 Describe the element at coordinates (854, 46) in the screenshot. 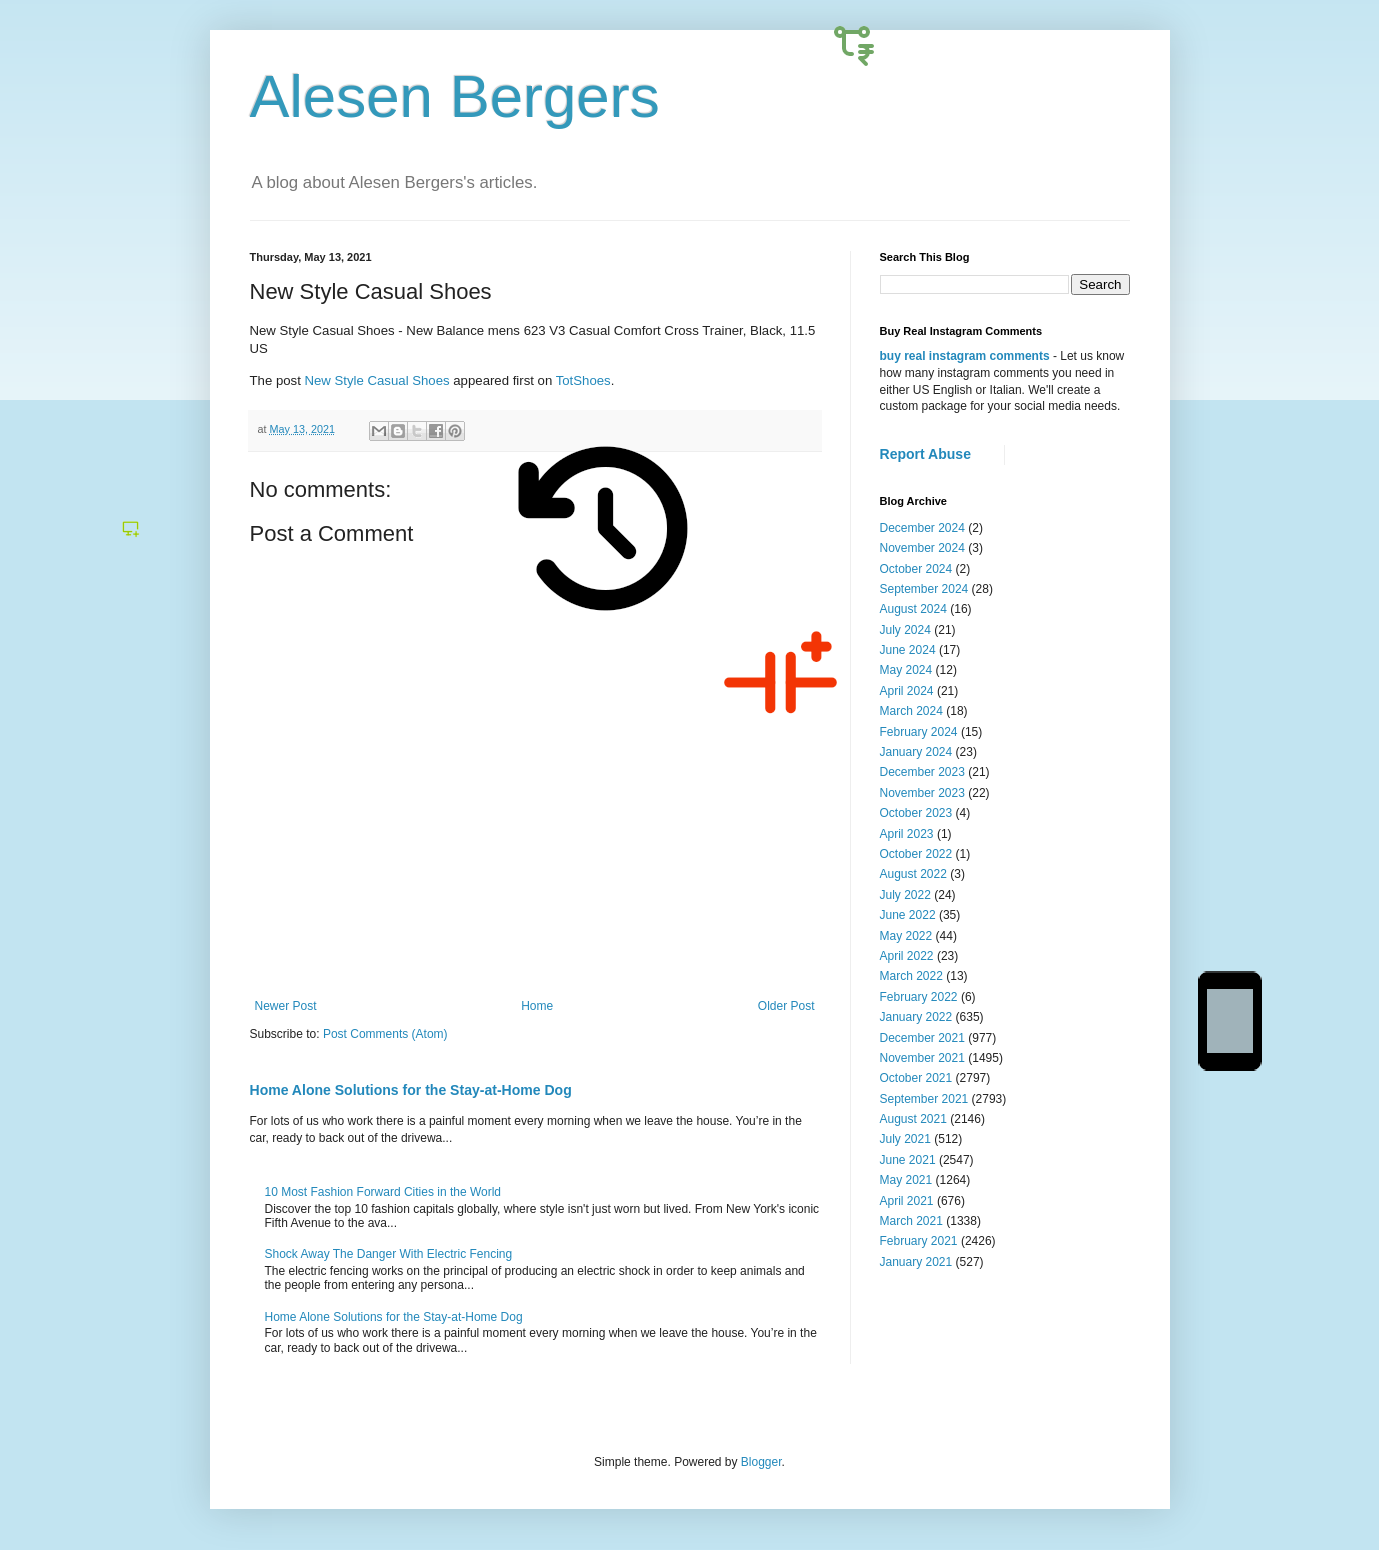

I see `view rupee transaction history` at that location.